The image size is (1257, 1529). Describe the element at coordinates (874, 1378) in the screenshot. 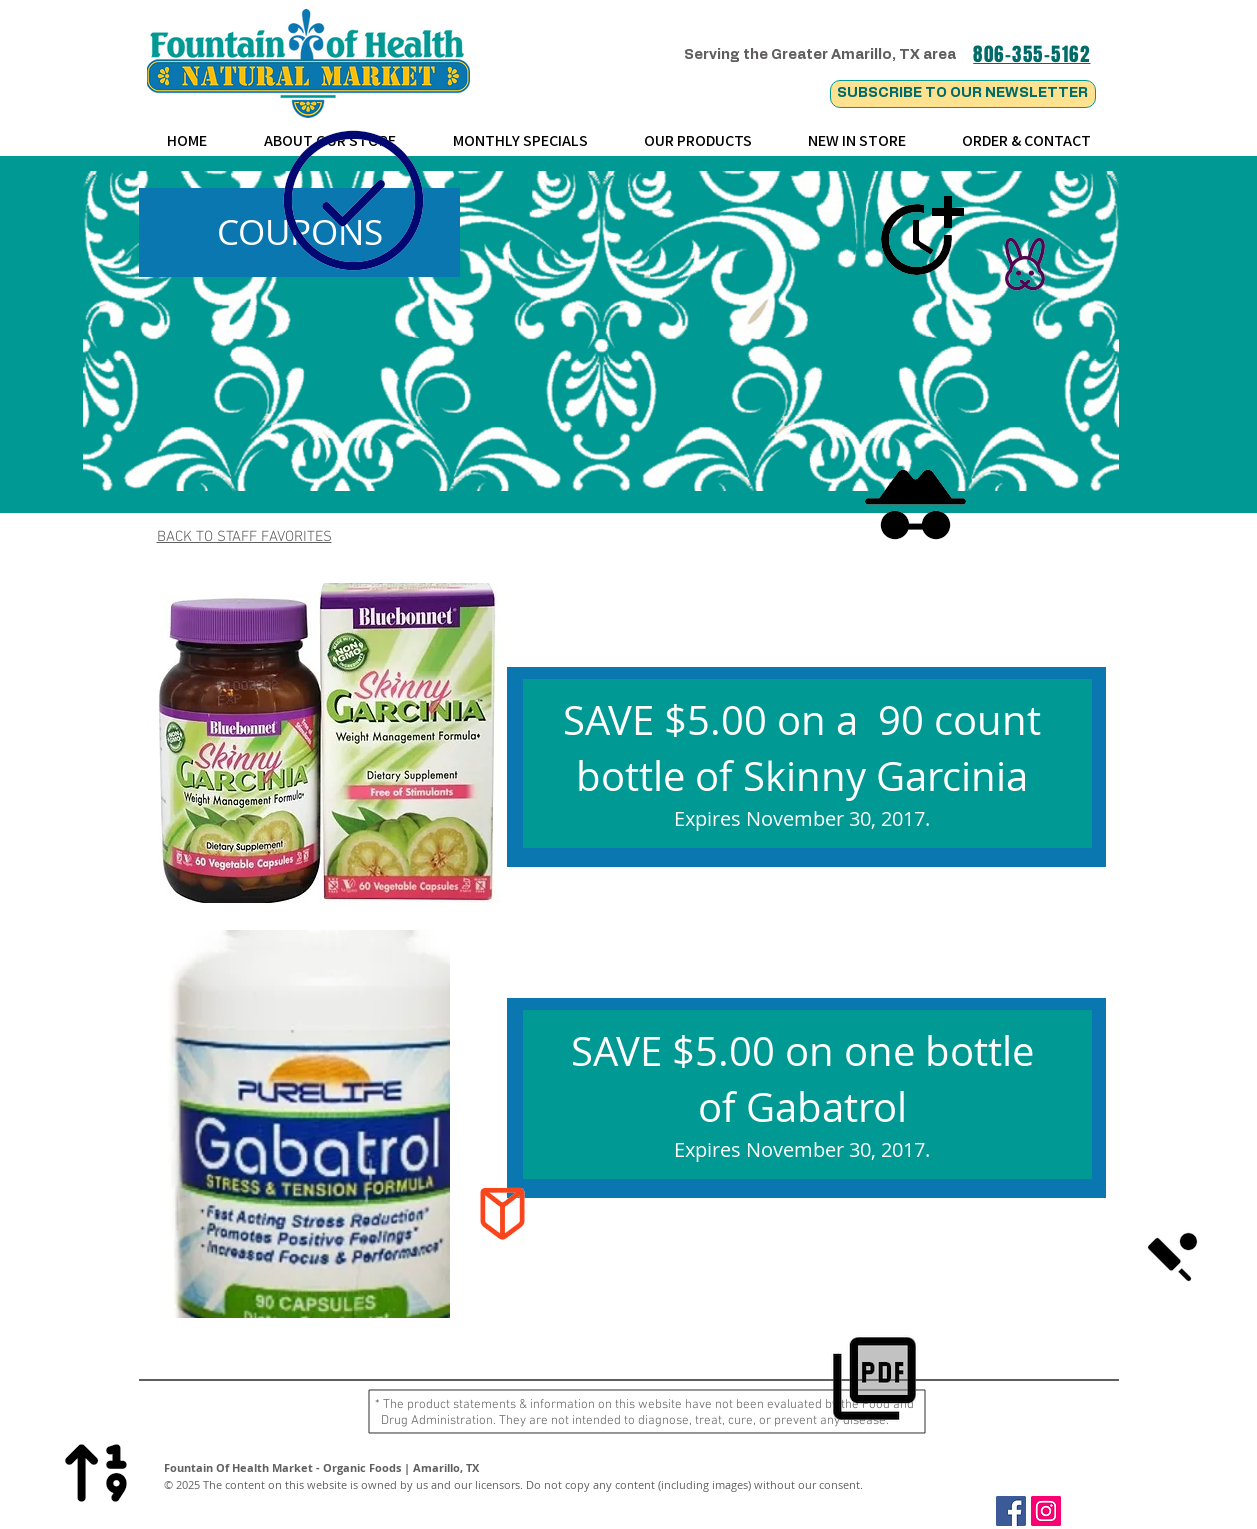

I see `save or export as PDF` at that location.